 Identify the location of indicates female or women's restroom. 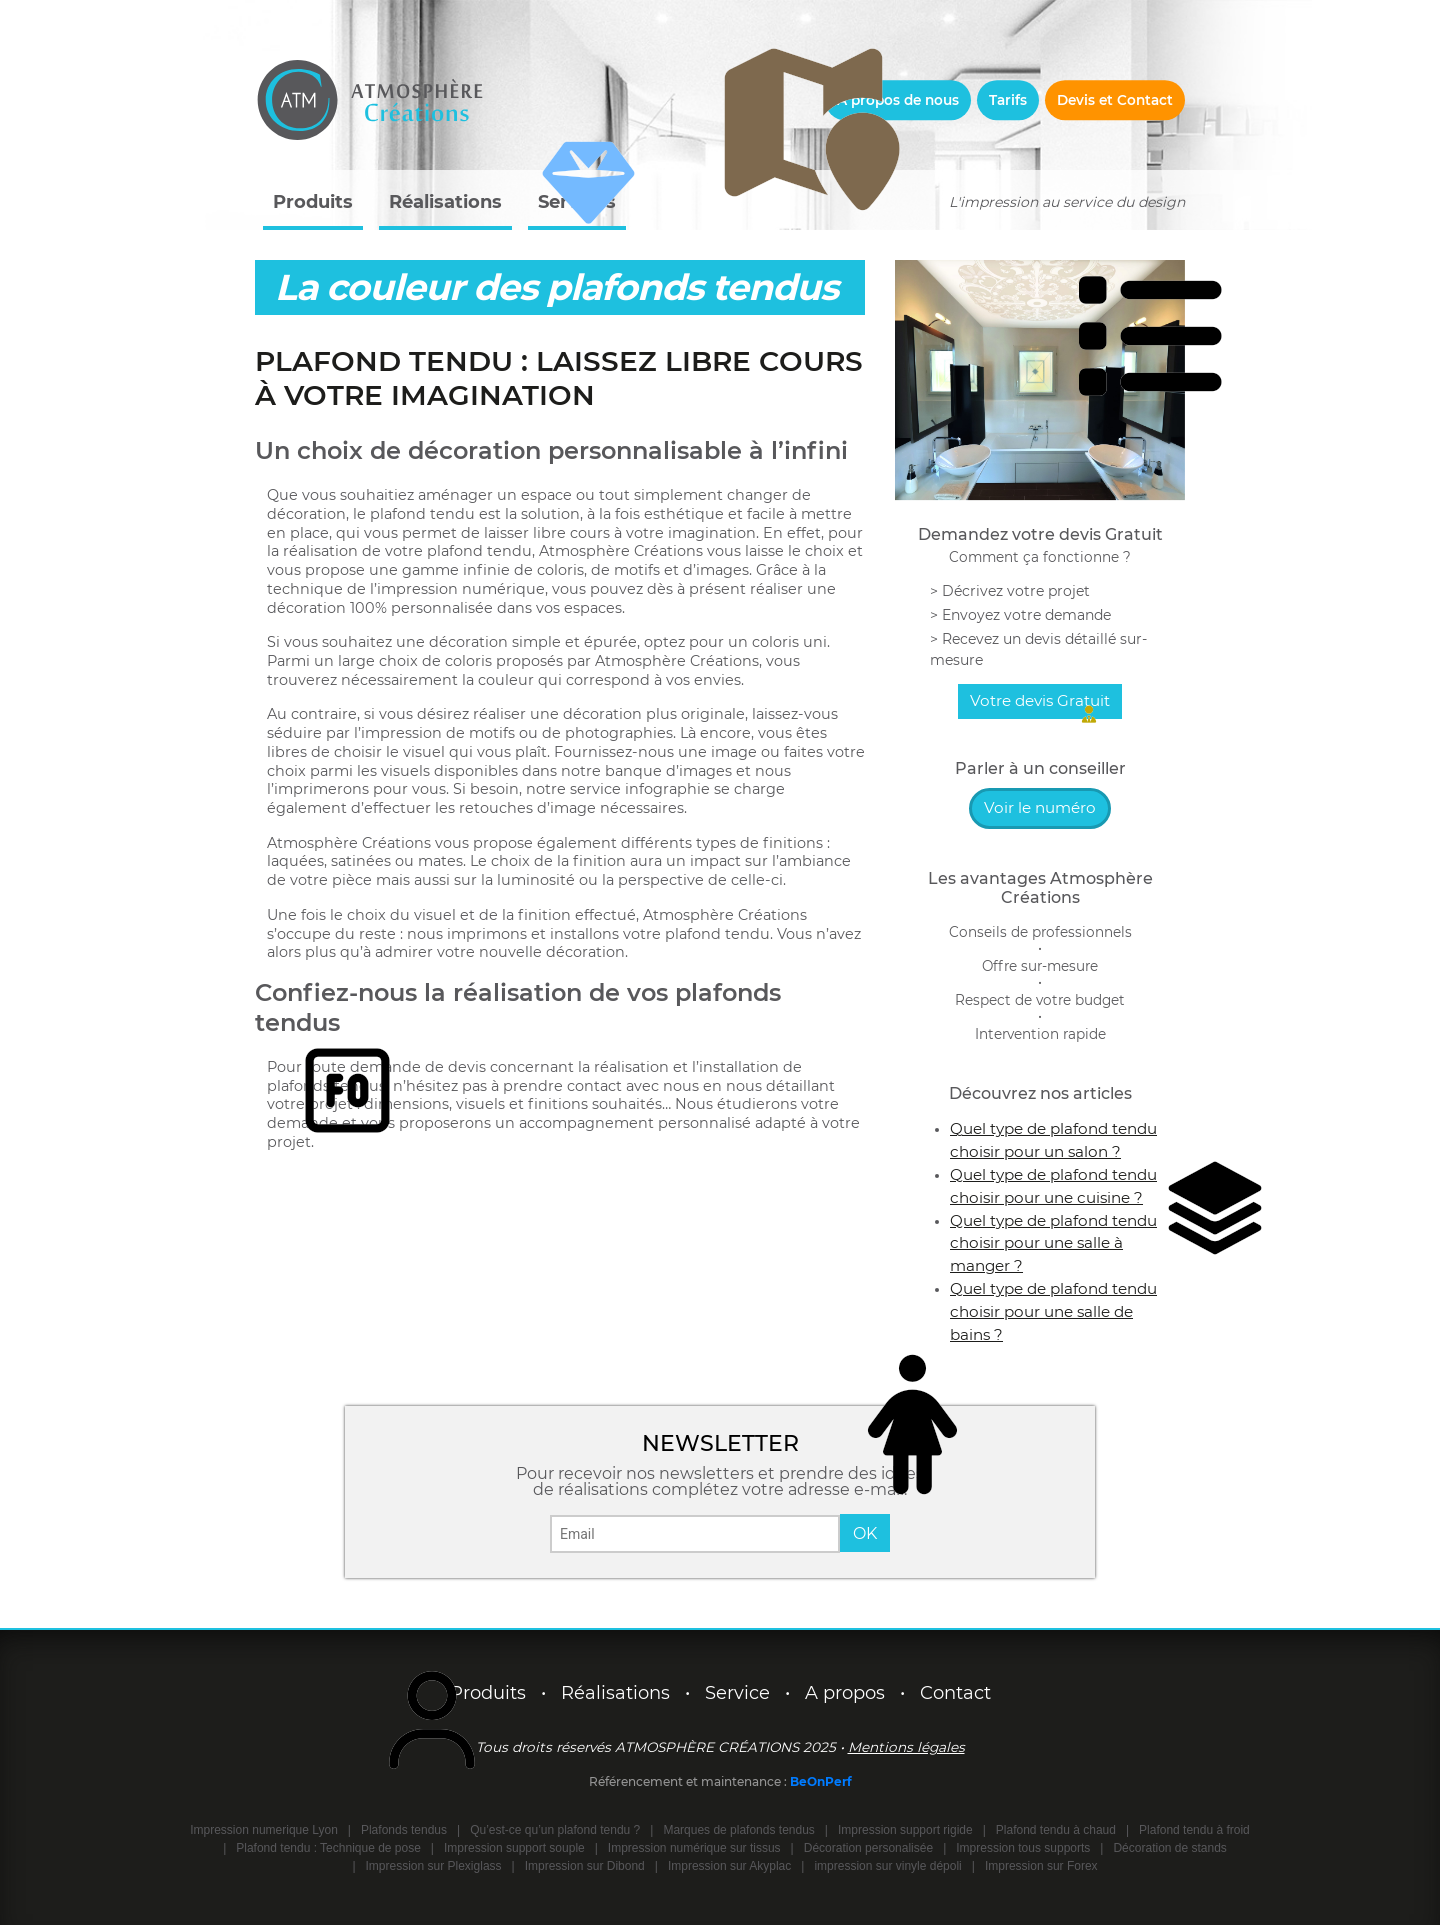
(912, 1424).